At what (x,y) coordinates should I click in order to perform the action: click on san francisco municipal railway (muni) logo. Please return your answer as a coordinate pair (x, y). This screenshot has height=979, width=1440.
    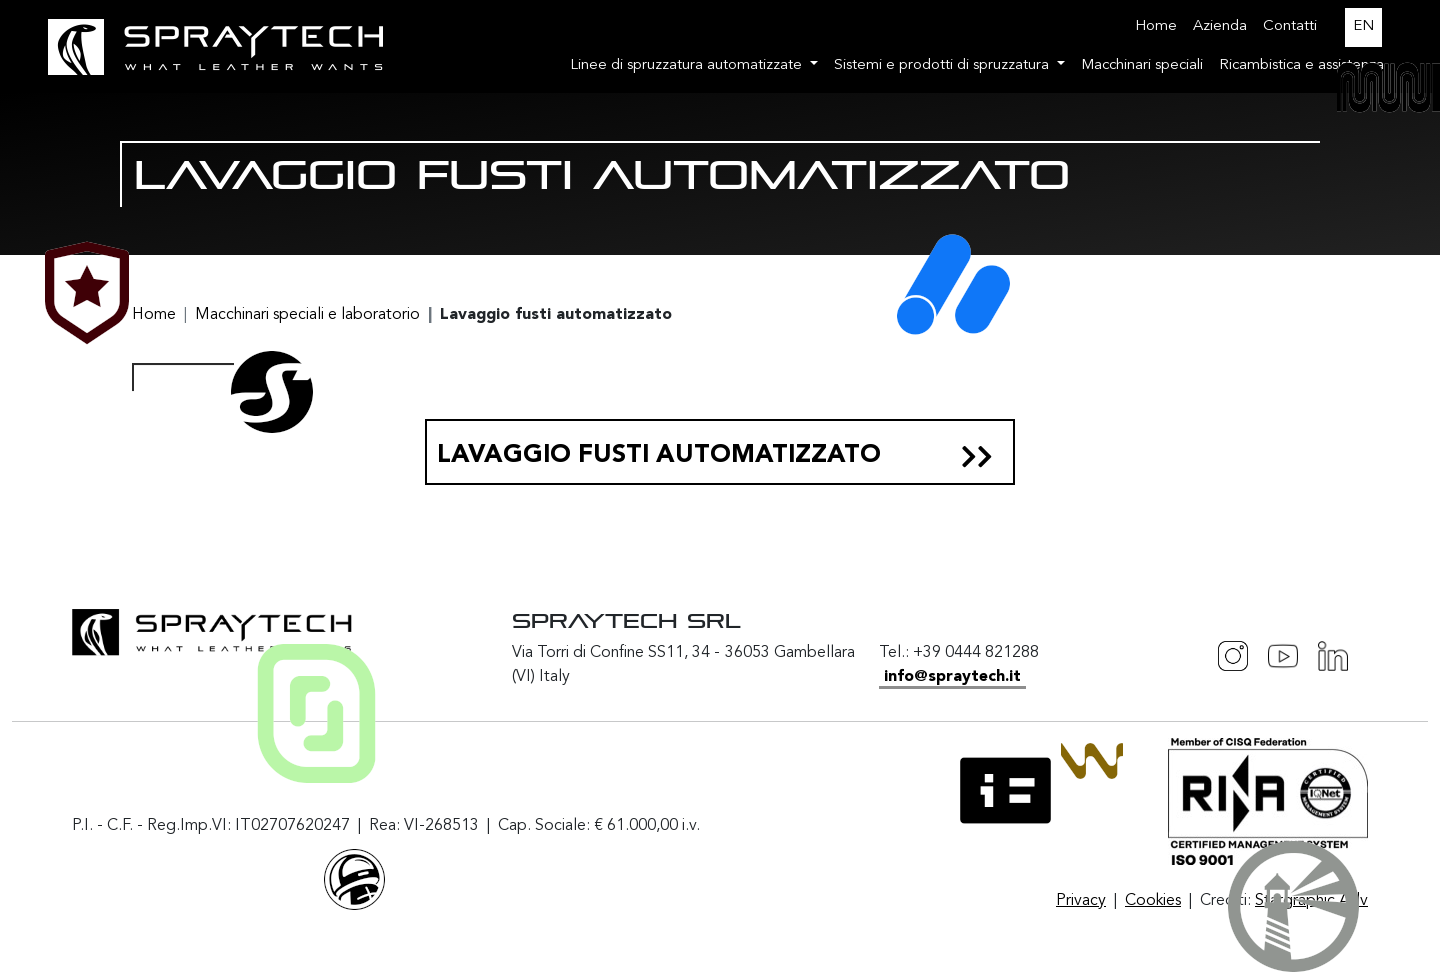
    Looking at the image, I should click on (1388, 87).